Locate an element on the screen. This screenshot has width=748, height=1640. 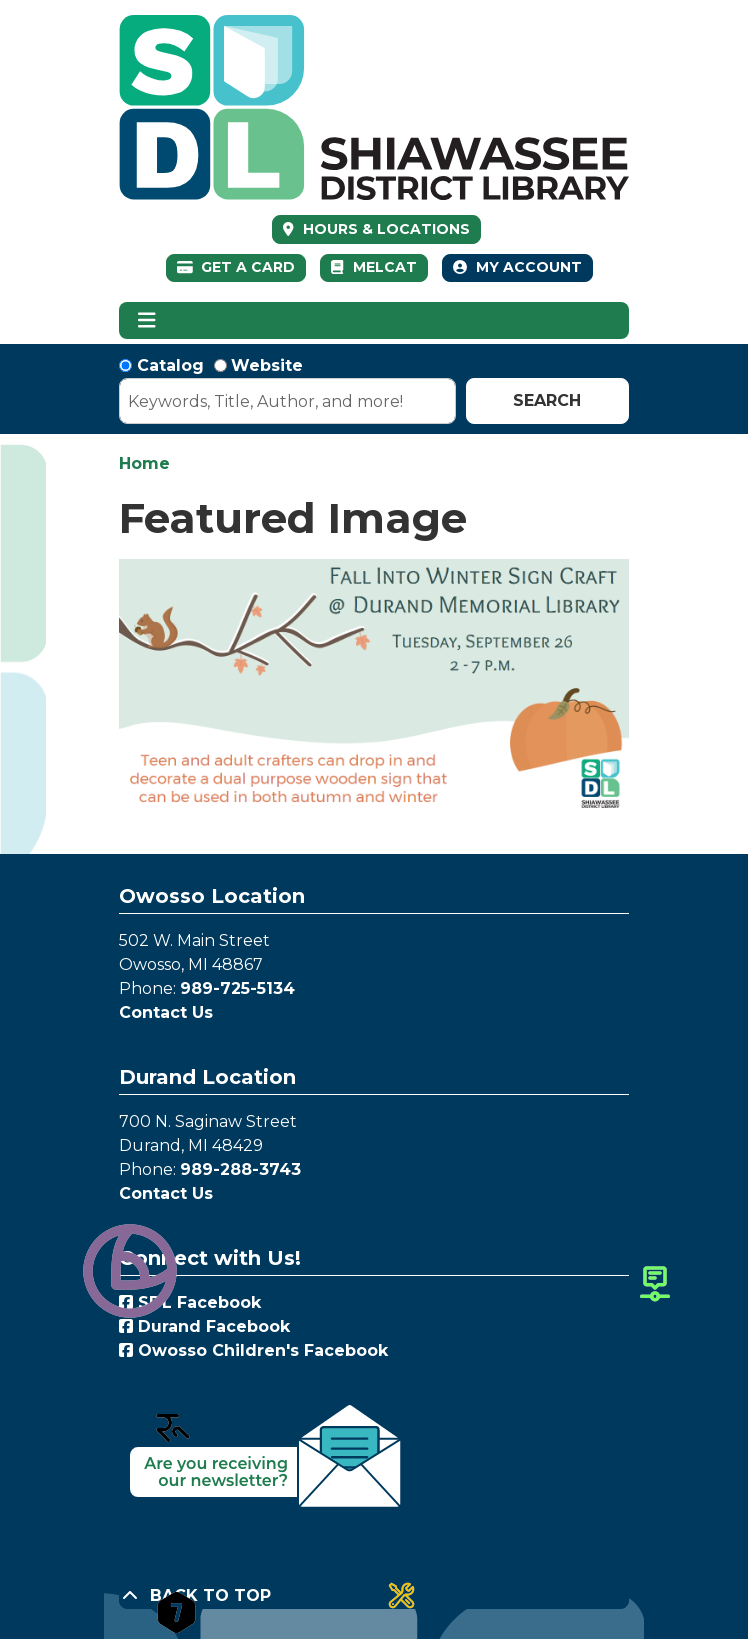
indicates nepalese rupee currency is located at coordinates (172, 1428).